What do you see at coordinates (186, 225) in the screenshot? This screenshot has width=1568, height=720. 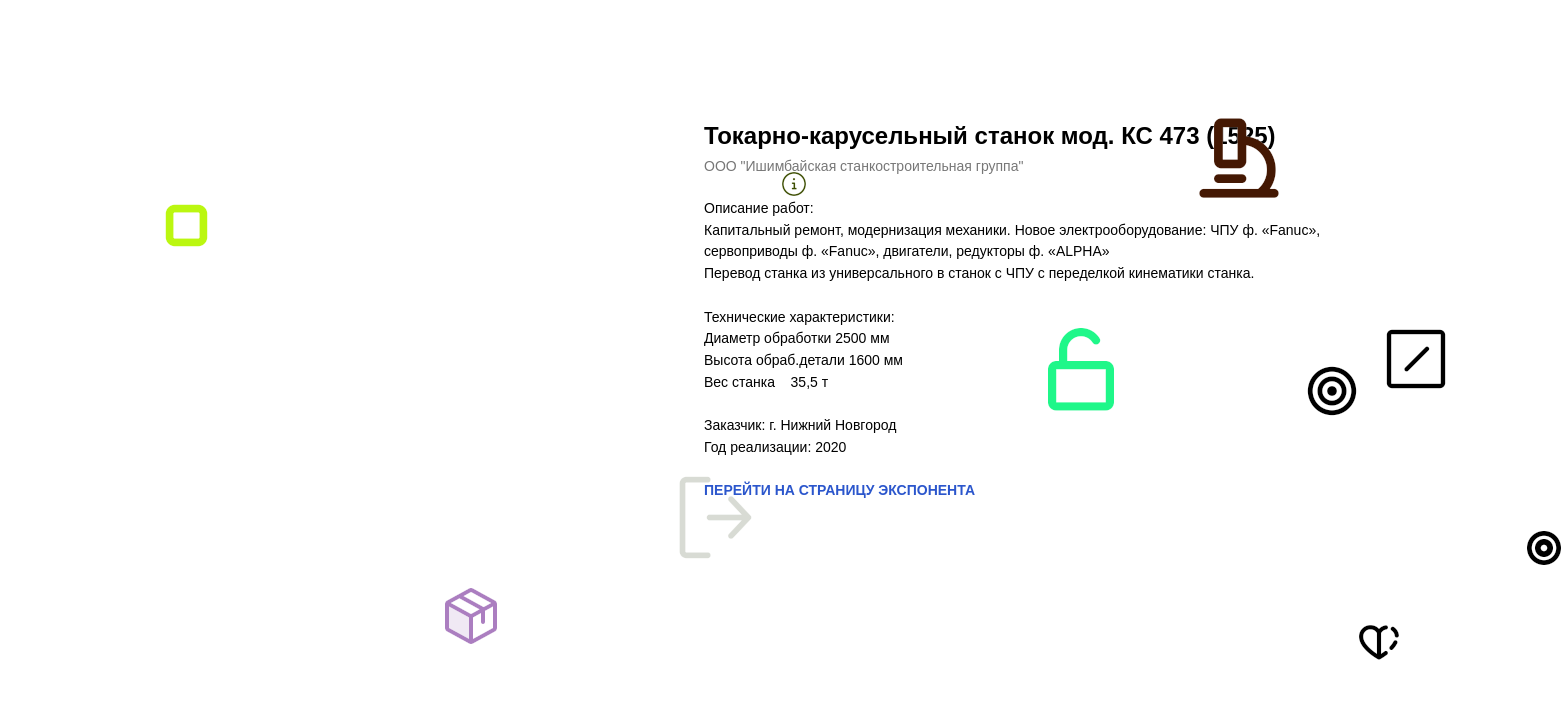 I see `stop media playback` at bounding box center [186, 225].